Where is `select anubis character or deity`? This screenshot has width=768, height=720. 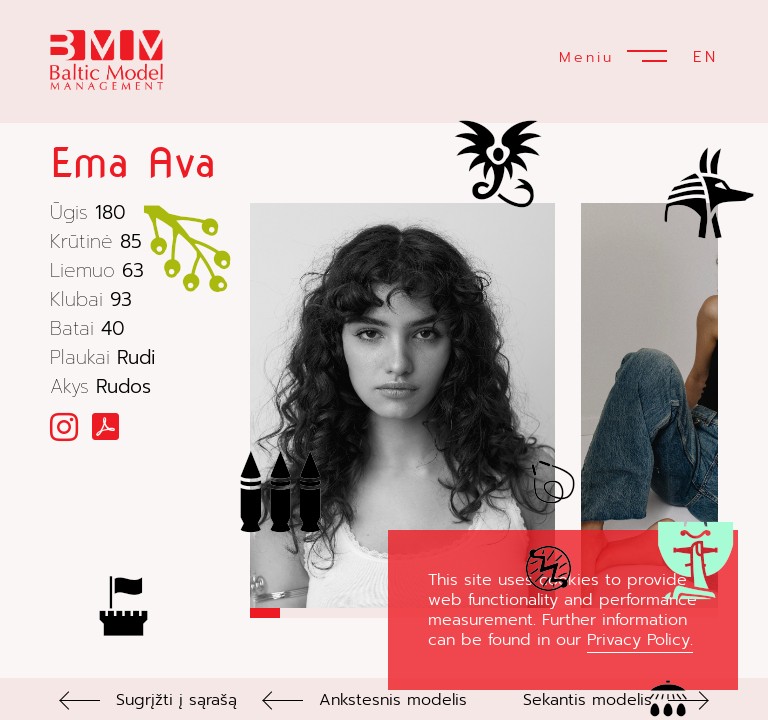
select anubis character or deity is located at coordinates (709, 193).